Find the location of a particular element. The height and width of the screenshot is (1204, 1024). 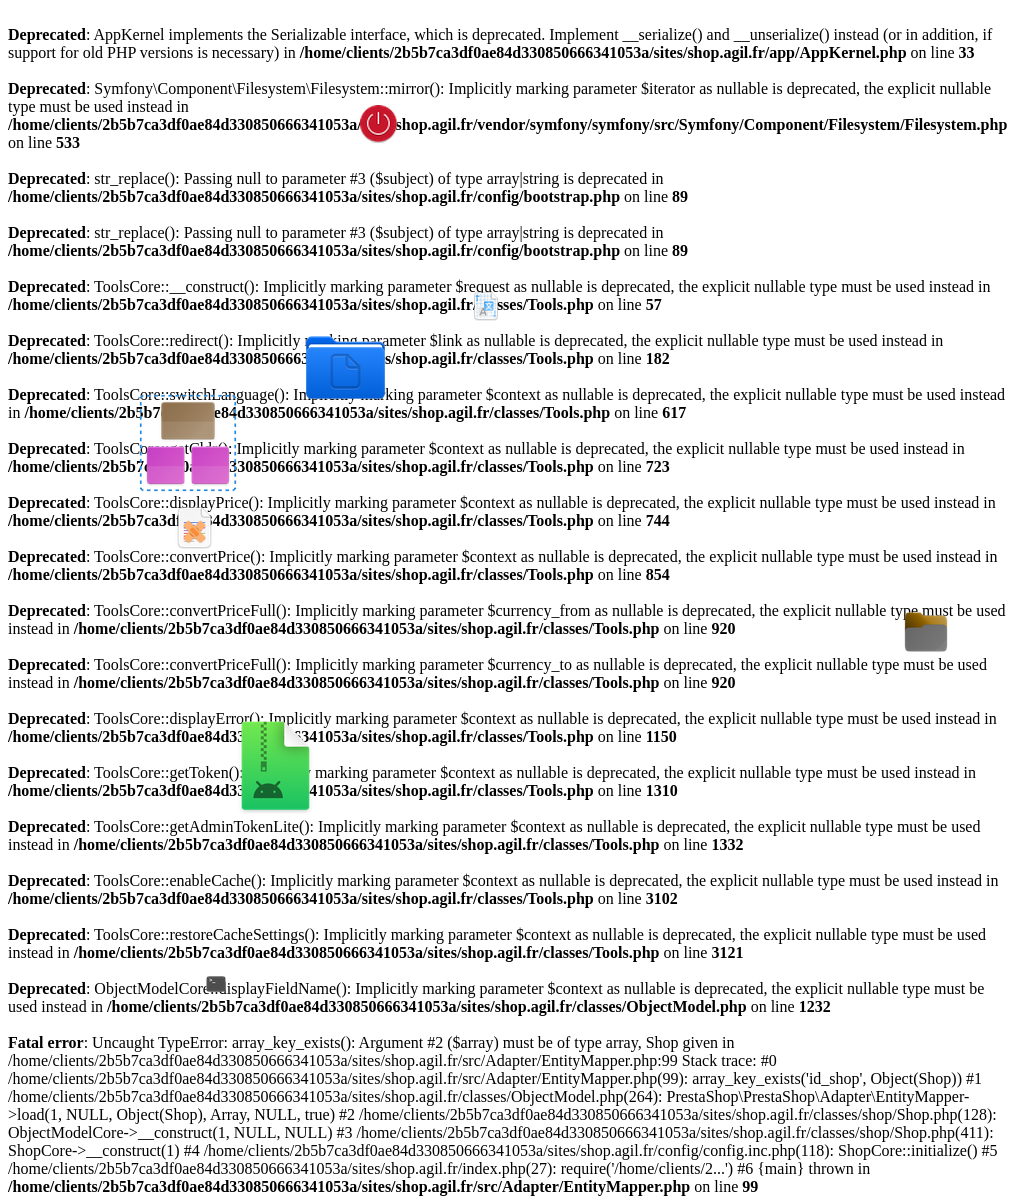

an android application package file is located at coordinates (275, 767).